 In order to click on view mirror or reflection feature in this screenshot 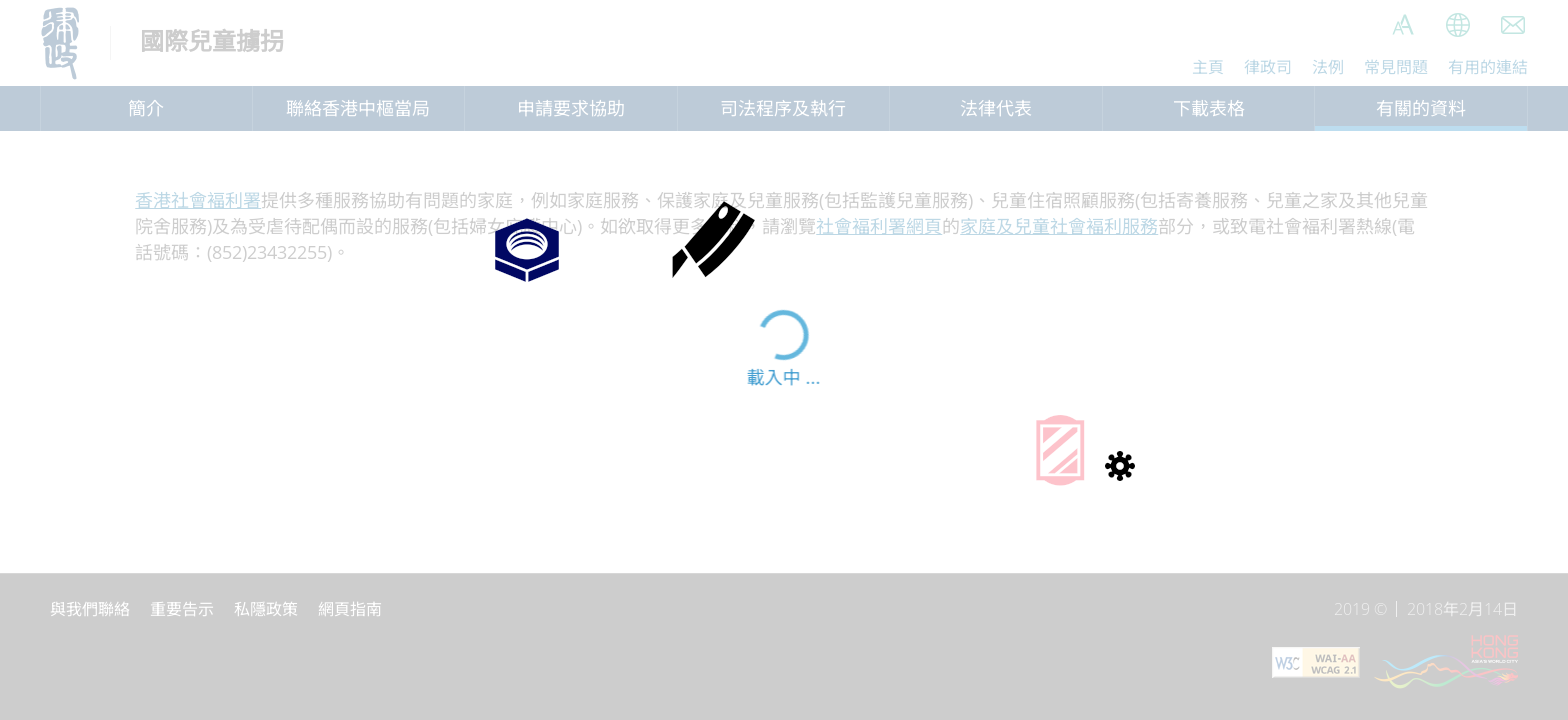, I will do `click(1060, 450)`.